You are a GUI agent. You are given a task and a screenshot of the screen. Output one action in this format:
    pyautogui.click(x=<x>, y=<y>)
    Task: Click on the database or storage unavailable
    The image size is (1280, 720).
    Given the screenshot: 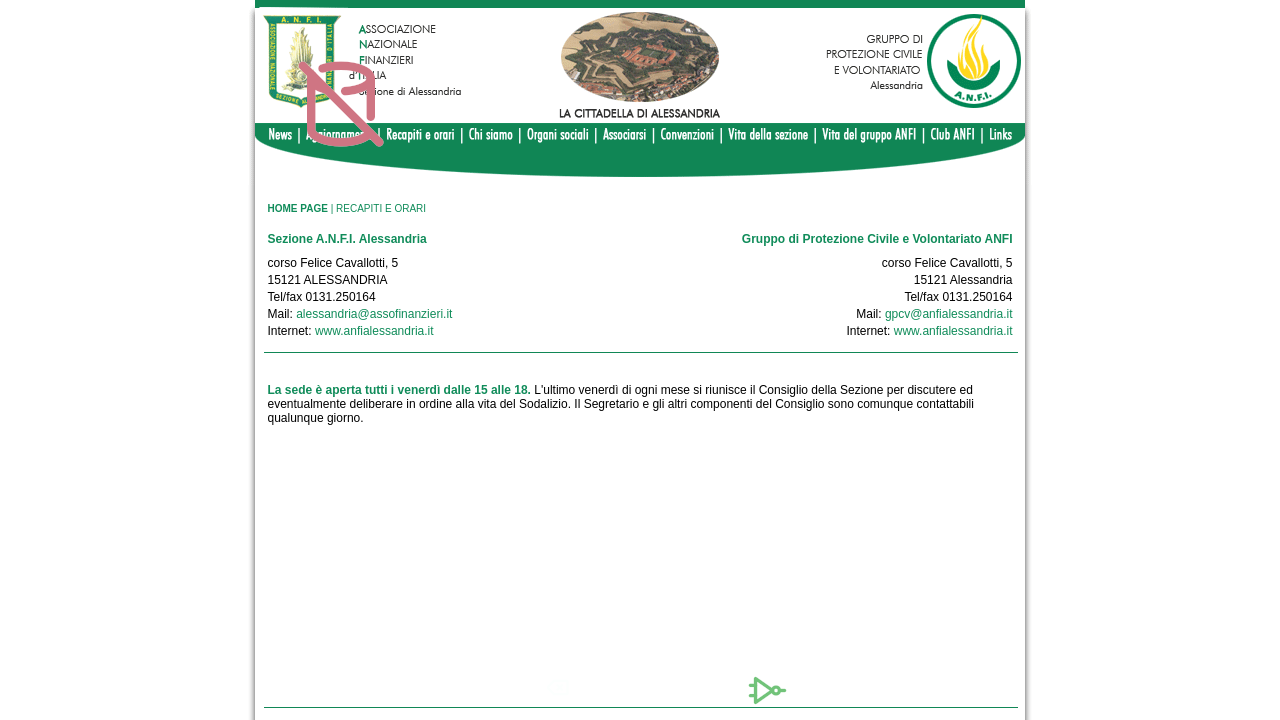 What is the action you would take?
    pyautogui.click(x=341, y=104)
    